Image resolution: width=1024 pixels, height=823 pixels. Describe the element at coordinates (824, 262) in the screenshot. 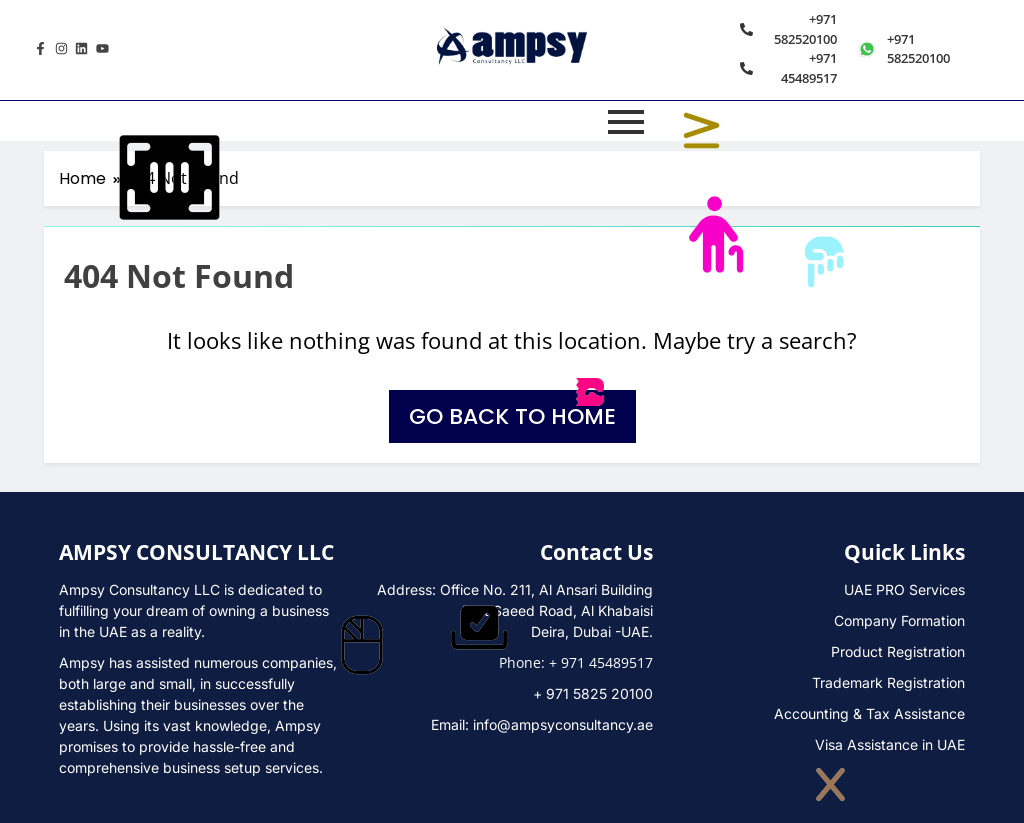

I see `scroll down or view content below` at that location.